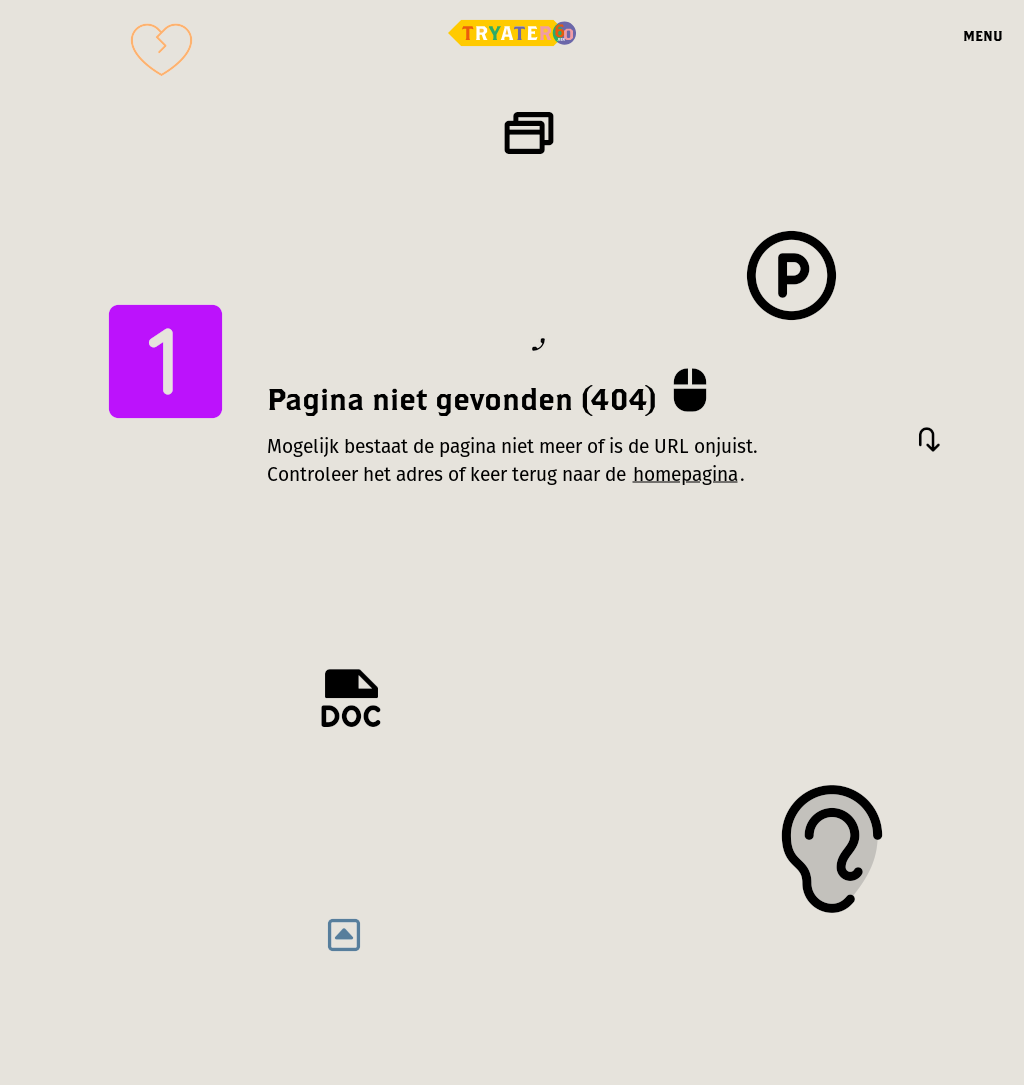 The image size is (1024, 1085). What do you see at coordinates (690, 390) in the screenshot?
I see `indicates mouse input device settings` at bounding box center [690, 390].